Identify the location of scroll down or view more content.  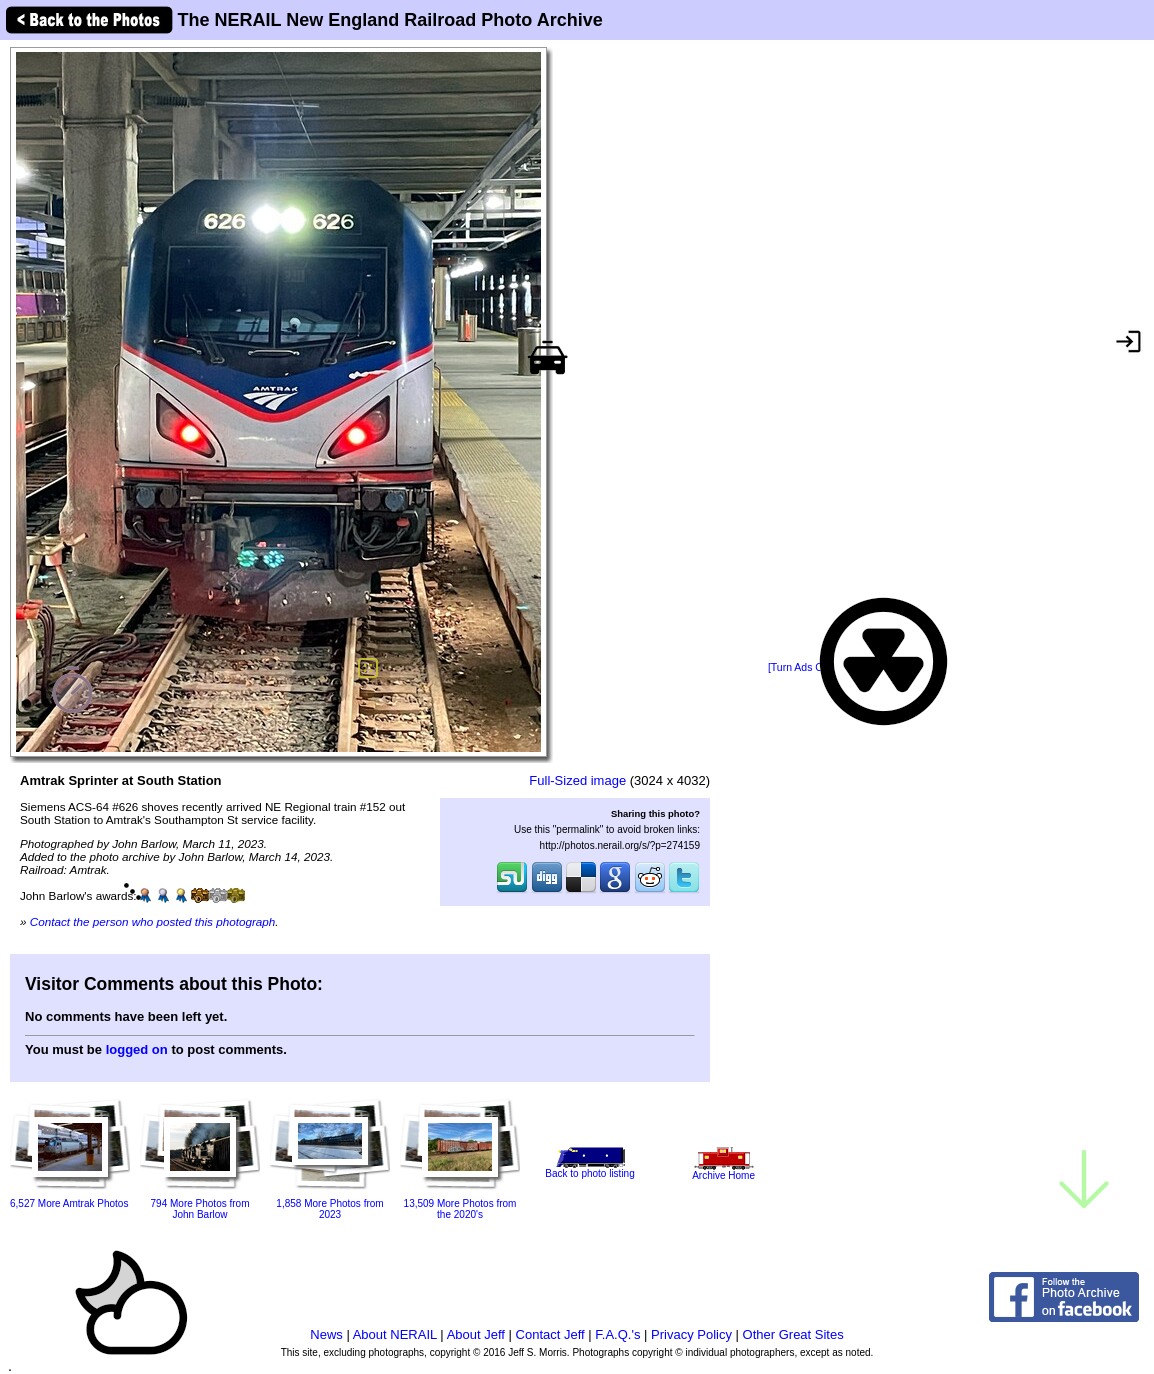
(1084, 1179).